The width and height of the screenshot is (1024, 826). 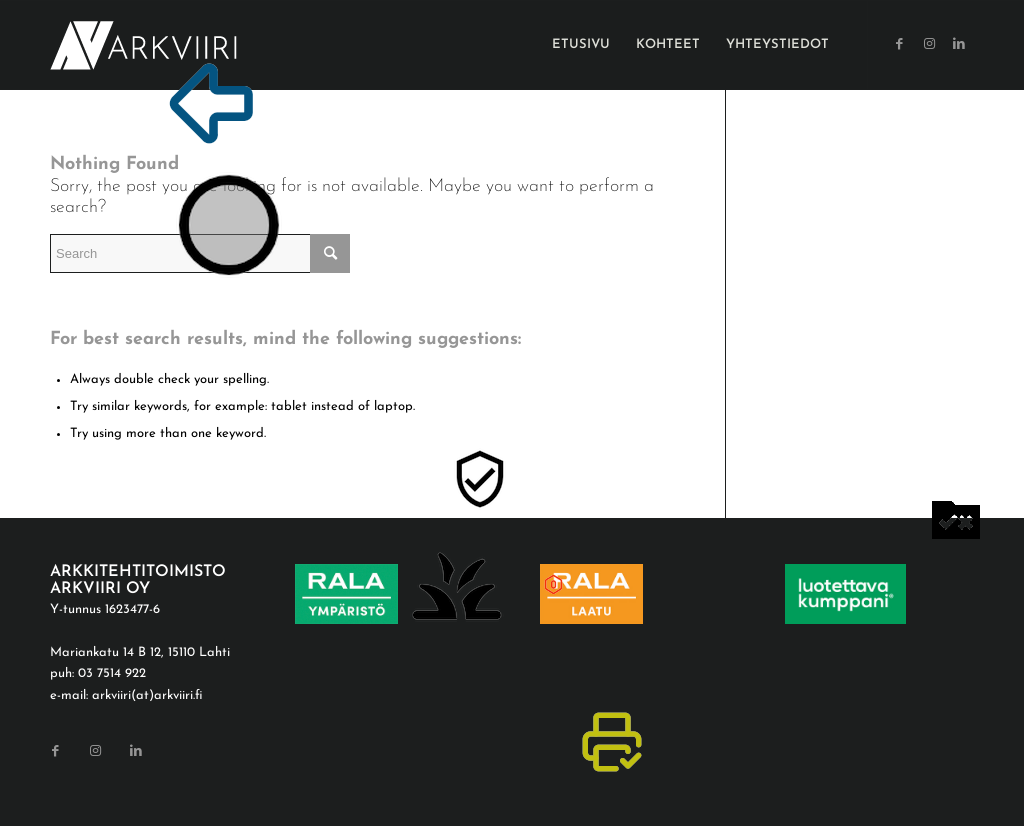 What do you see at coordinates (229, 225) in the screenshot?
I see `camera lens or photography mode` at bounding box center [229, 225].